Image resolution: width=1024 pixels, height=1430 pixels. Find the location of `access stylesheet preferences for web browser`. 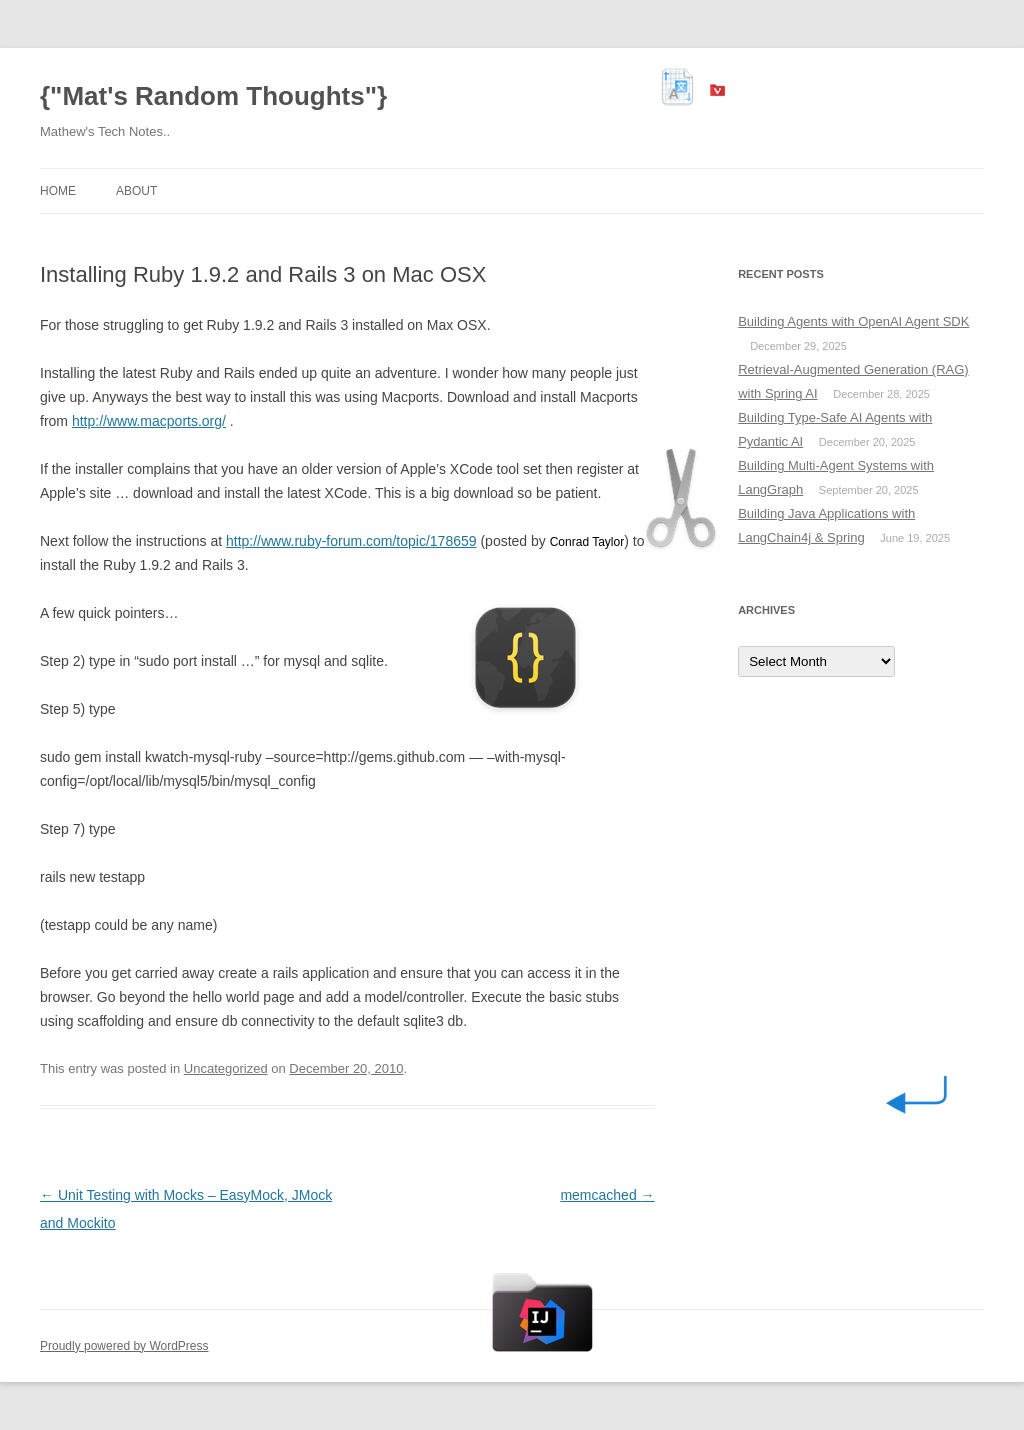

access stylesheet preferences for web browser is located at coordinates (525, 659).